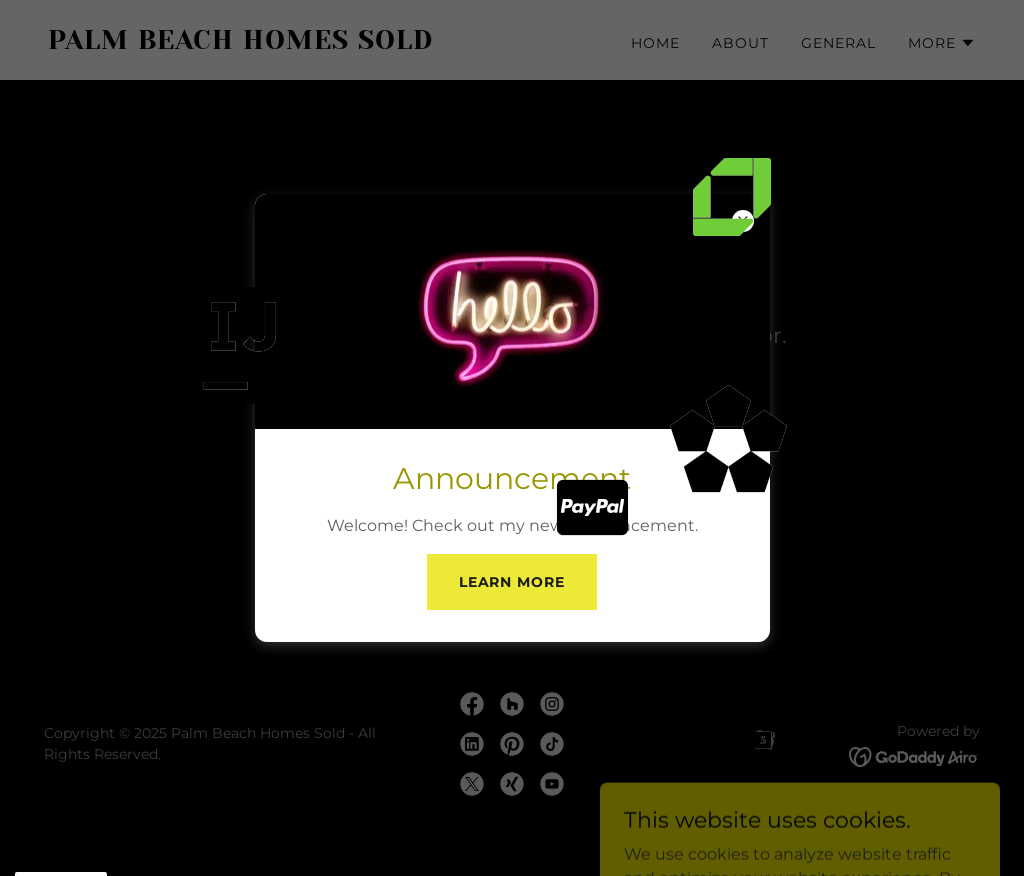 Image resolution: width=1024 pixels, height=876 pixels. Describe the element at coordinates (592, 507) in the screenshot. I see `pay with PayPal` at that location.